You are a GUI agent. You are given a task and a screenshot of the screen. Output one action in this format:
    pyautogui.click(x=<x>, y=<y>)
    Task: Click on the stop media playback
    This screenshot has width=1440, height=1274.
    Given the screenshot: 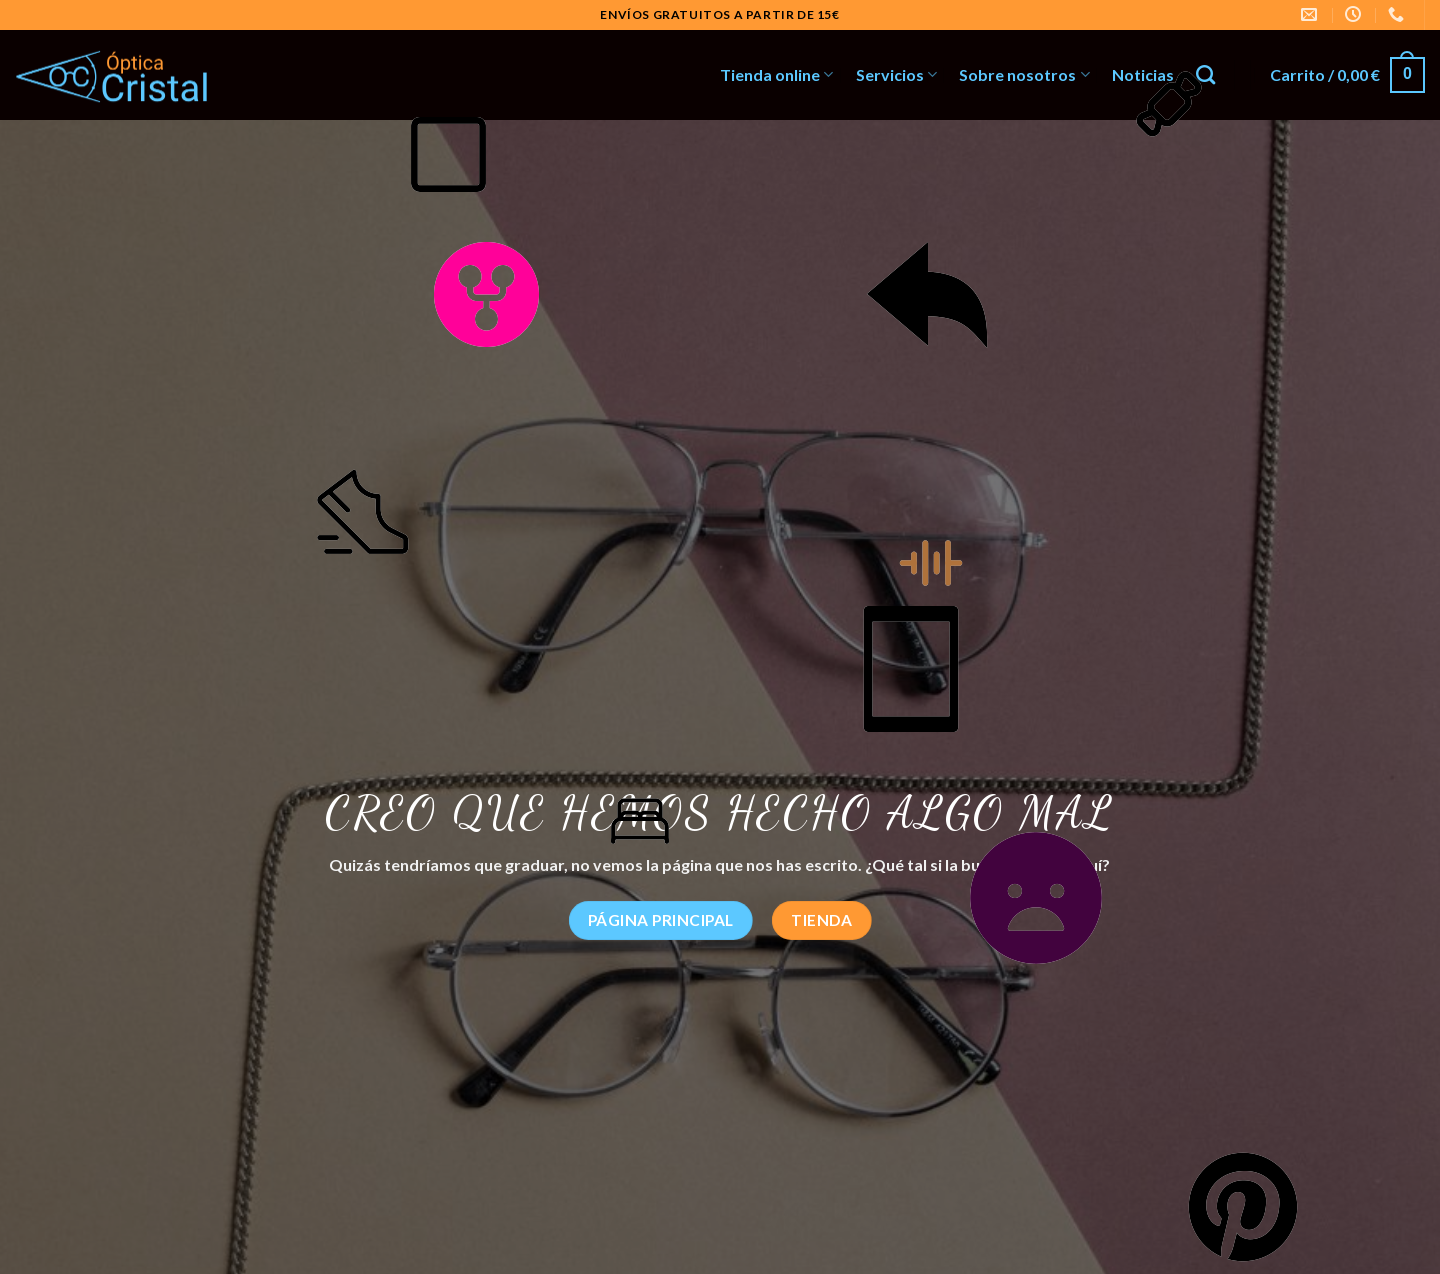 What is the action you would take?
    pyautogui.click(x=448, y=154)
    